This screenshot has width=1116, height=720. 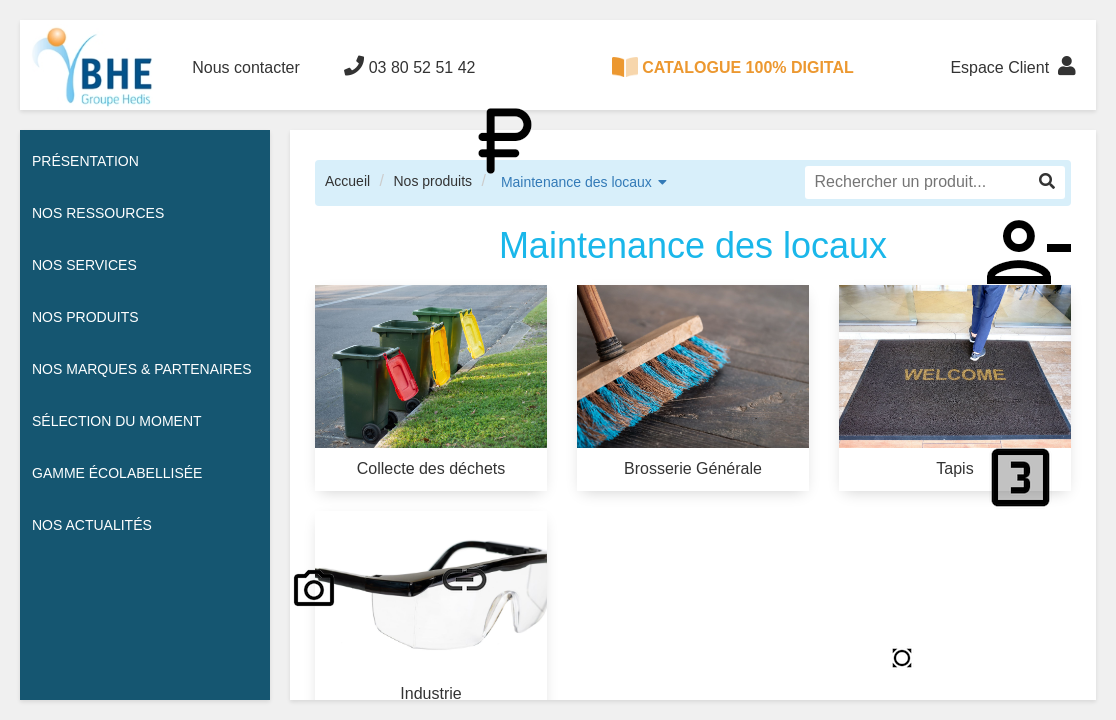 What do you see at coordinates (1027, 252) in the screenshot?
I see `remove a contact or friend` at bounding box center [1027, 252].